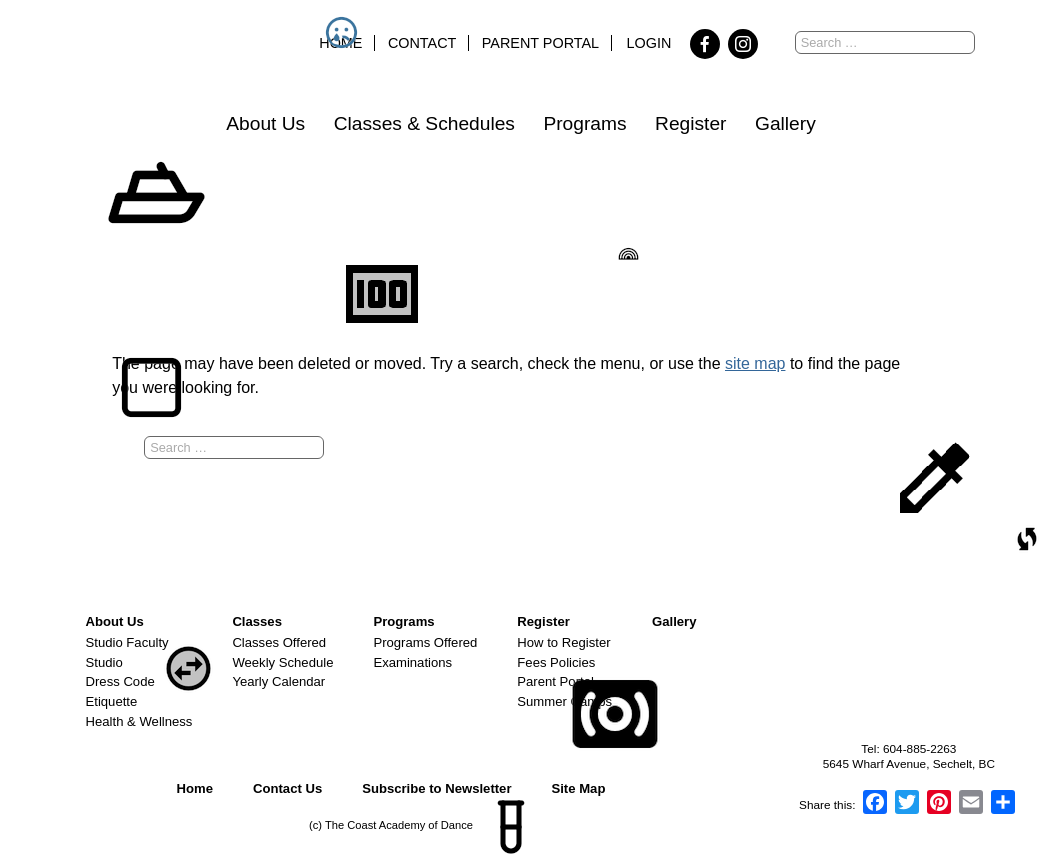 The height and width of the screenshot is (865, 1042). Describe the element at coordinates (341, 32) in the screenshot. I see `indicates an error or something went wrong` at that location.